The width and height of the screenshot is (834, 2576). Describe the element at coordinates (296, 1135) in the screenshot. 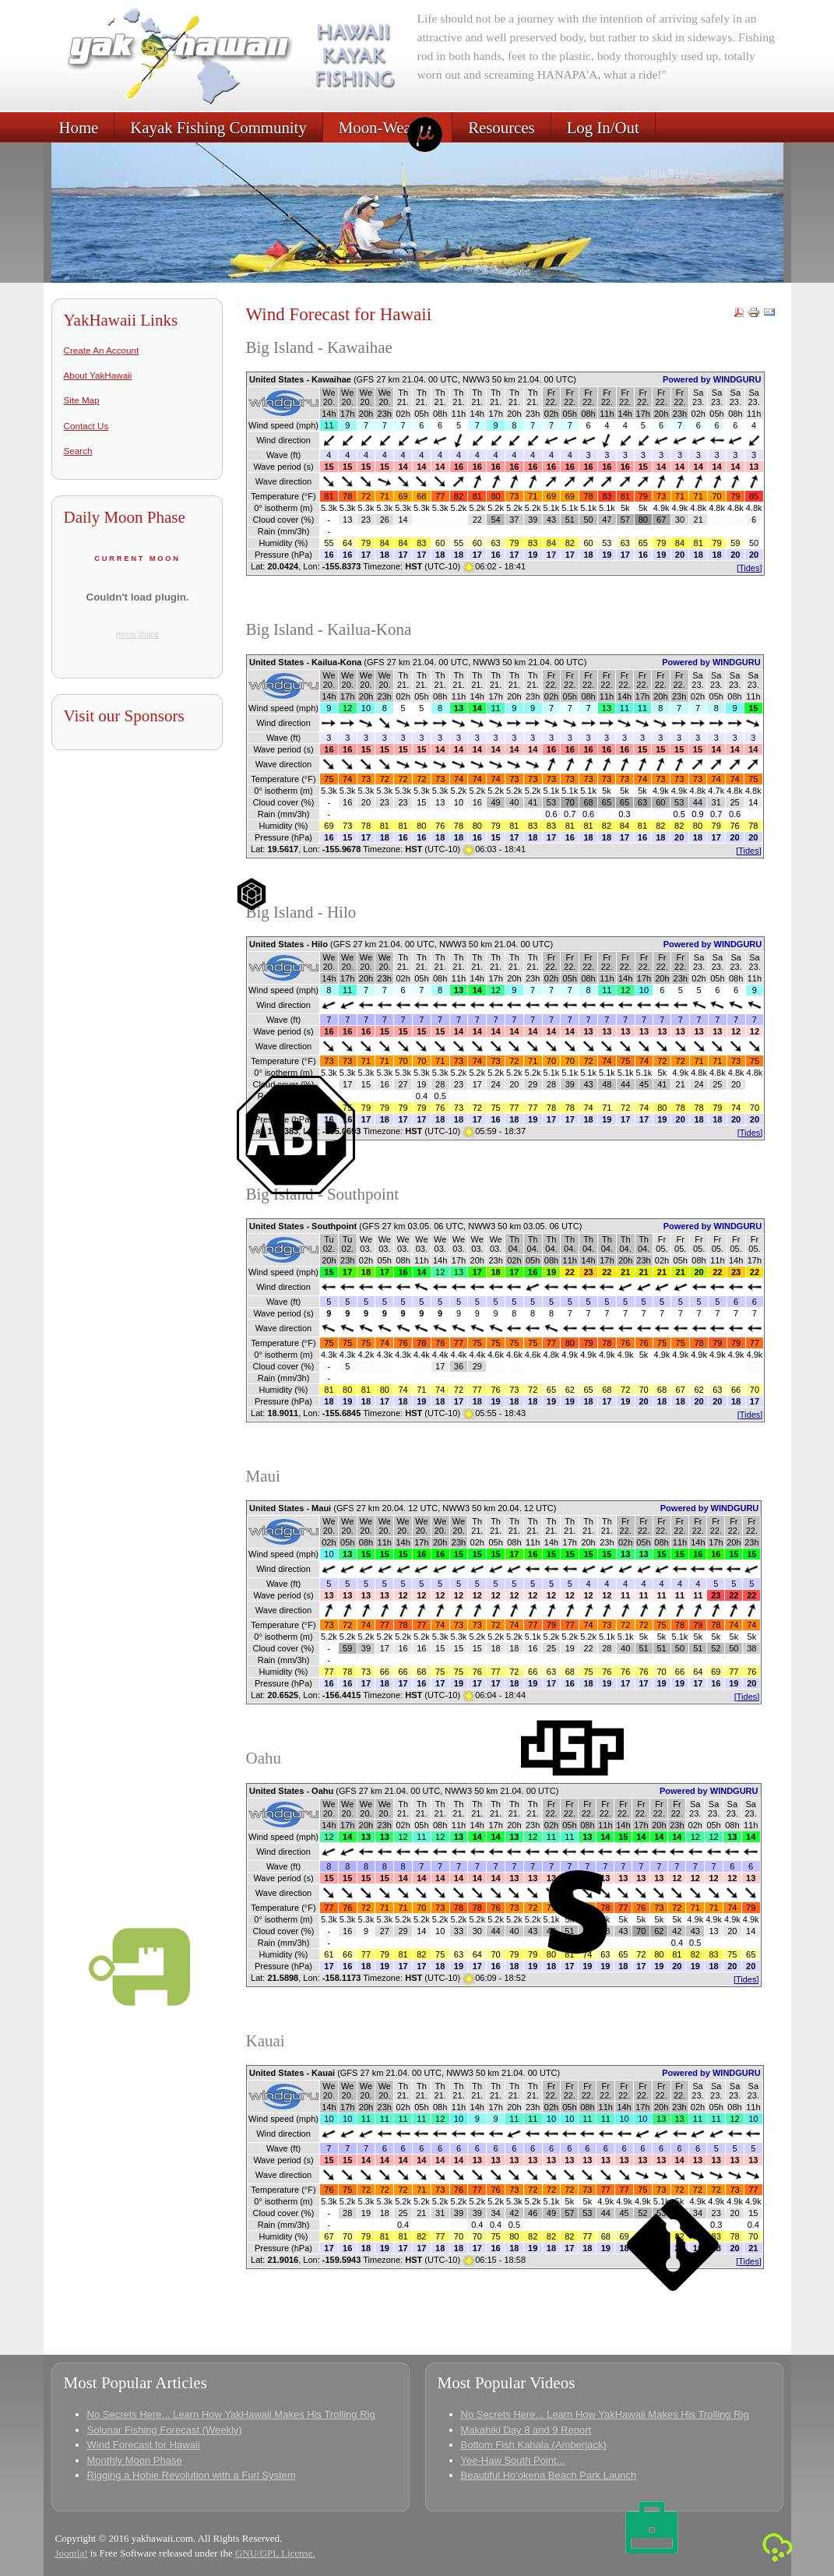

I see `adblock plus browser extension logo` at that location.